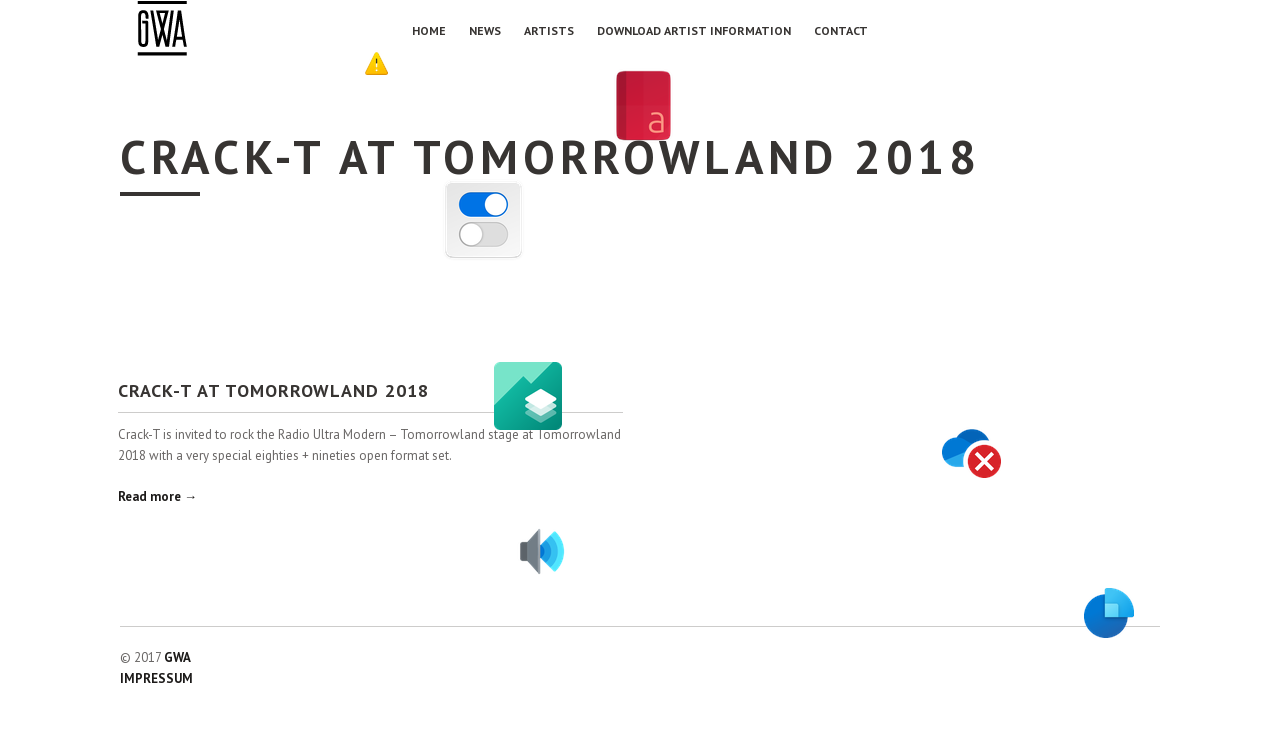 The height and width of the screenshot is (729, 1280). Describe the element at coordinates (971, 448) in the screenshot. I see `OneDrive sync error or connection failure` at that location.